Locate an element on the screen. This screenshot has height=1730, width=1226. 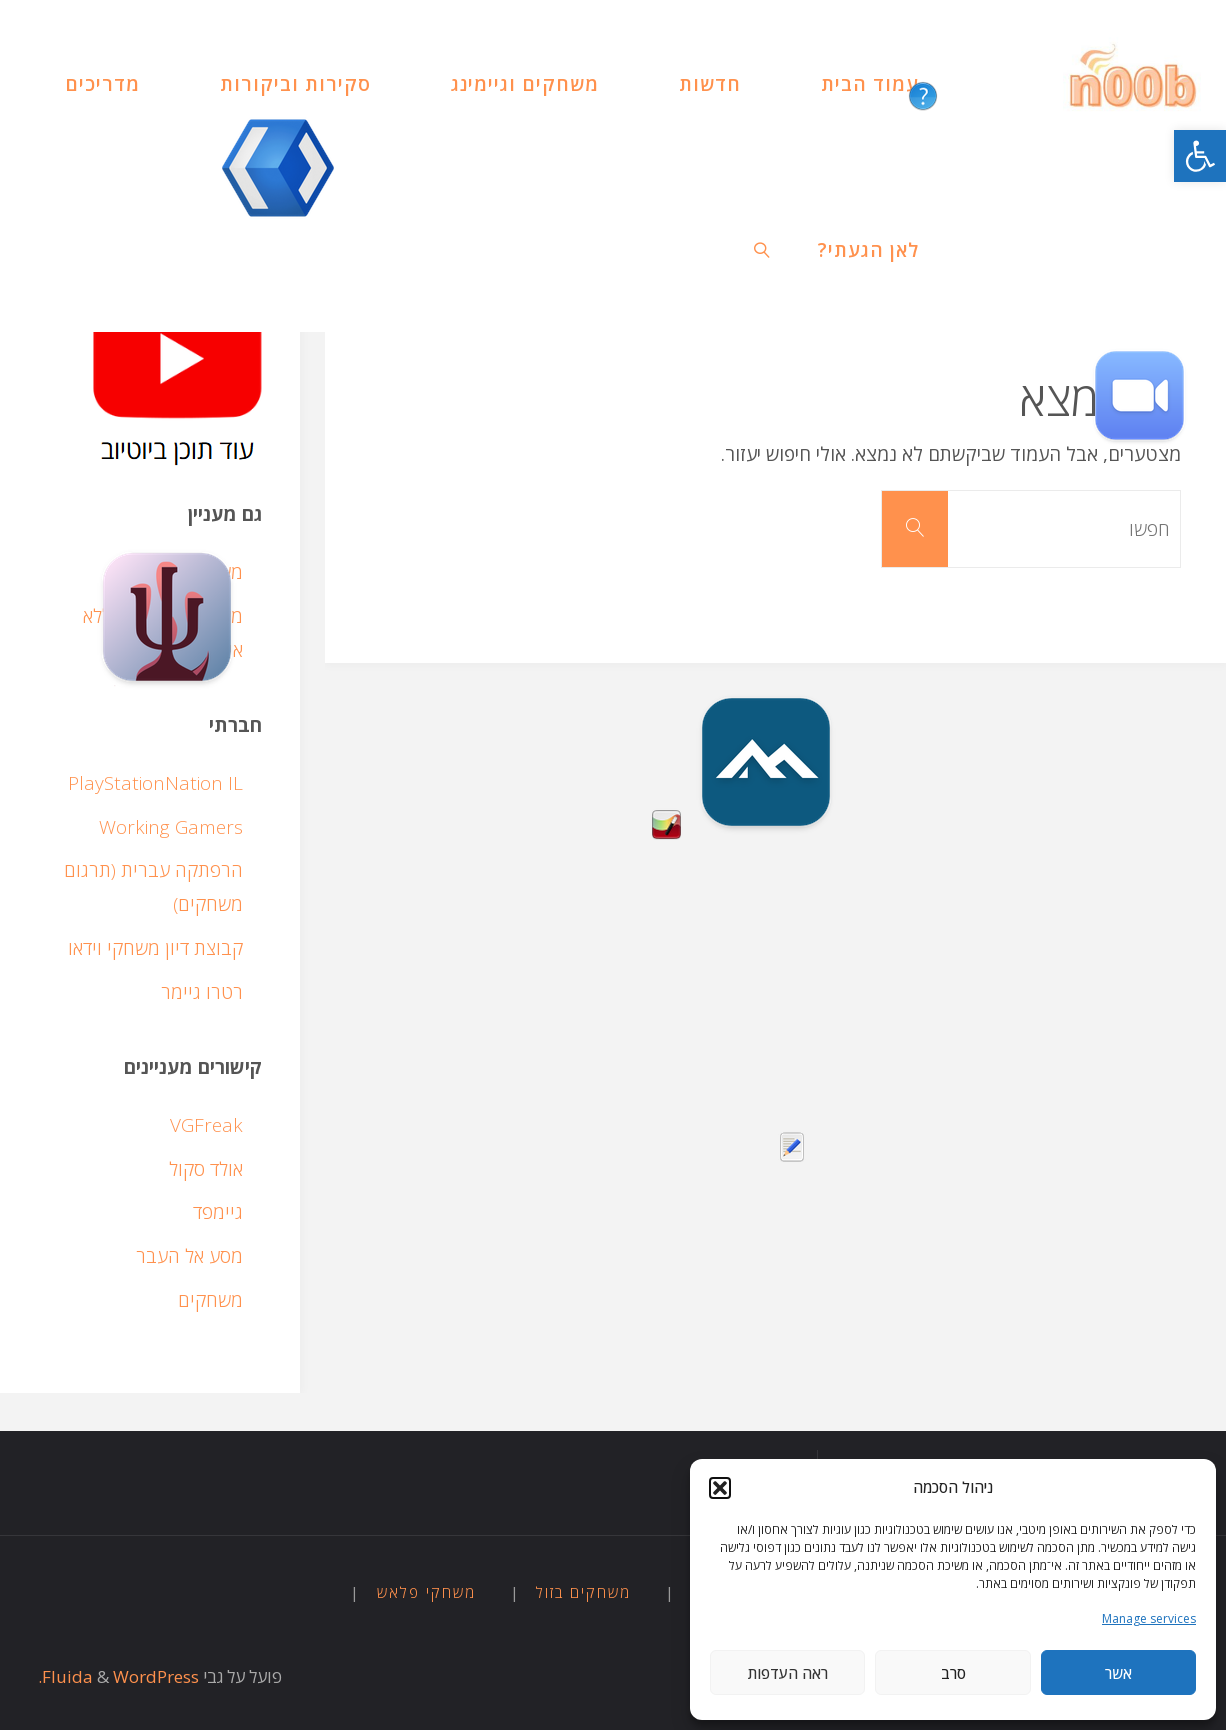
open the interface settings application is located at coordinates (278, 168).